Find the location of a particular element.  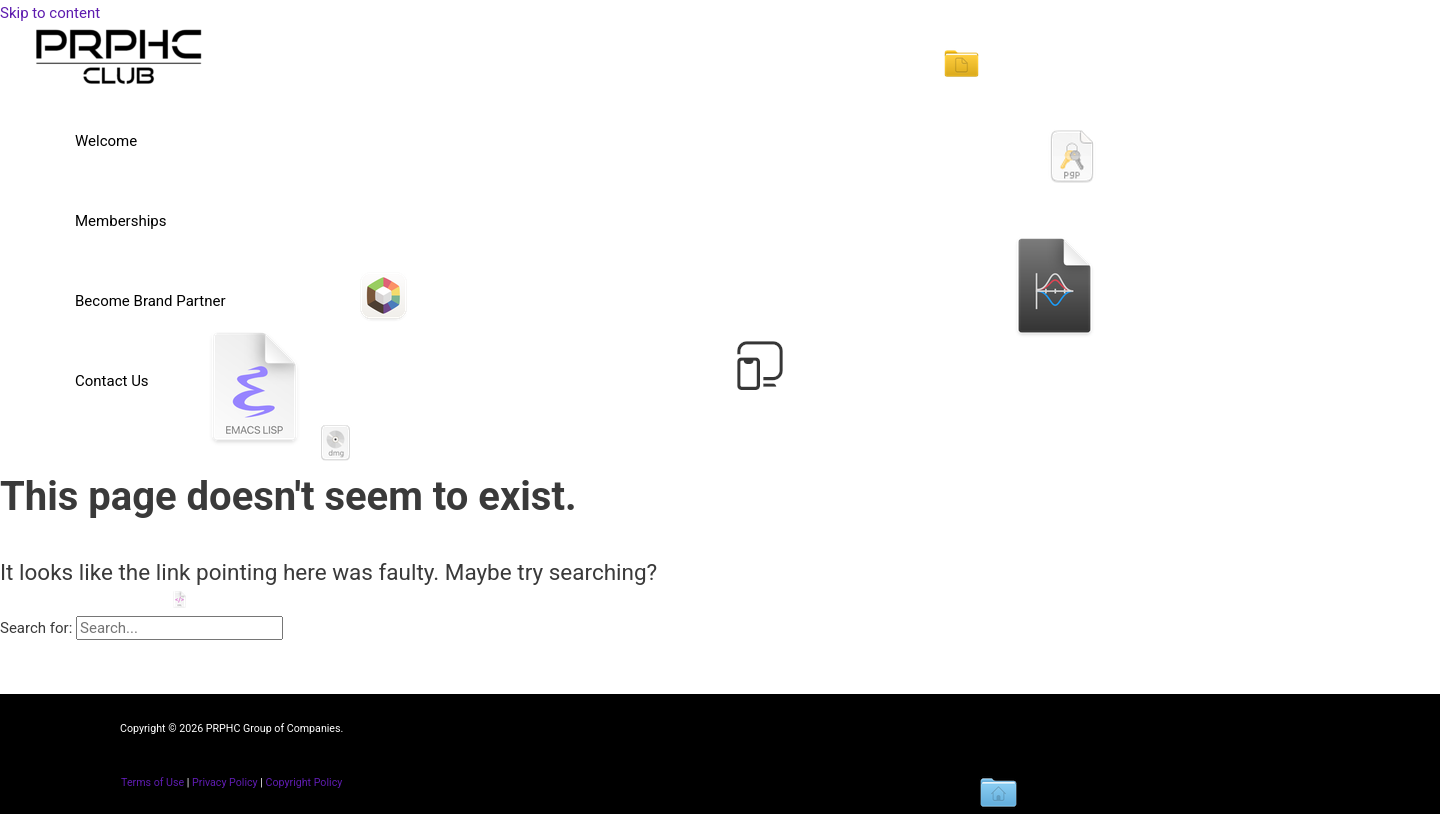

open or mount a macOS disk image file is located at coordinates (335, 442).